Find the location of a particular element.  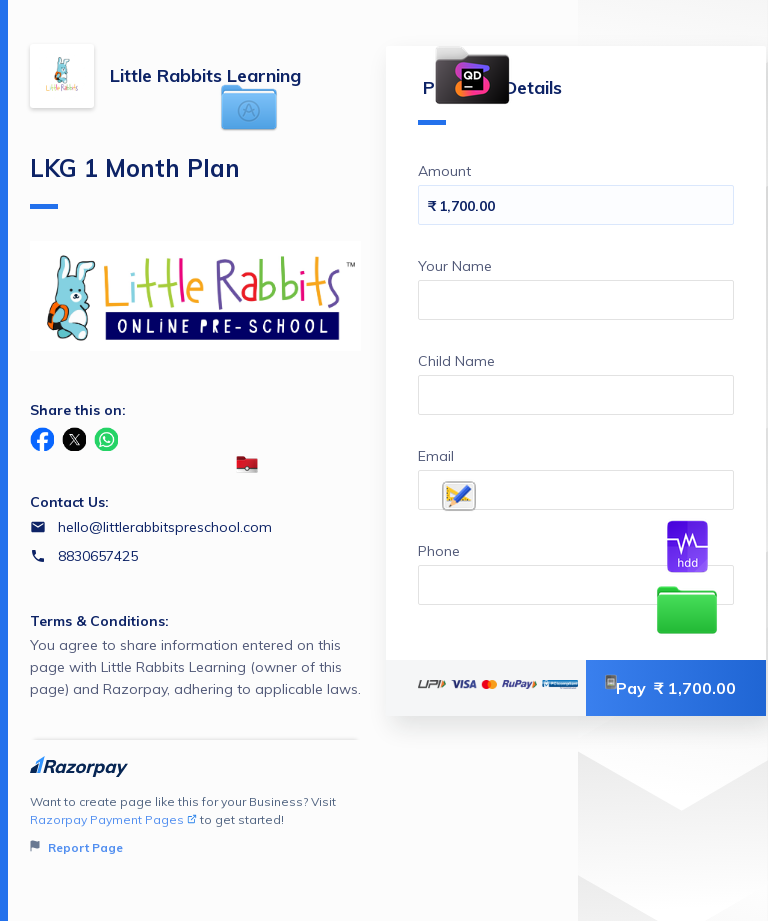

open folder to view contents is located at coordinates (687, 610).